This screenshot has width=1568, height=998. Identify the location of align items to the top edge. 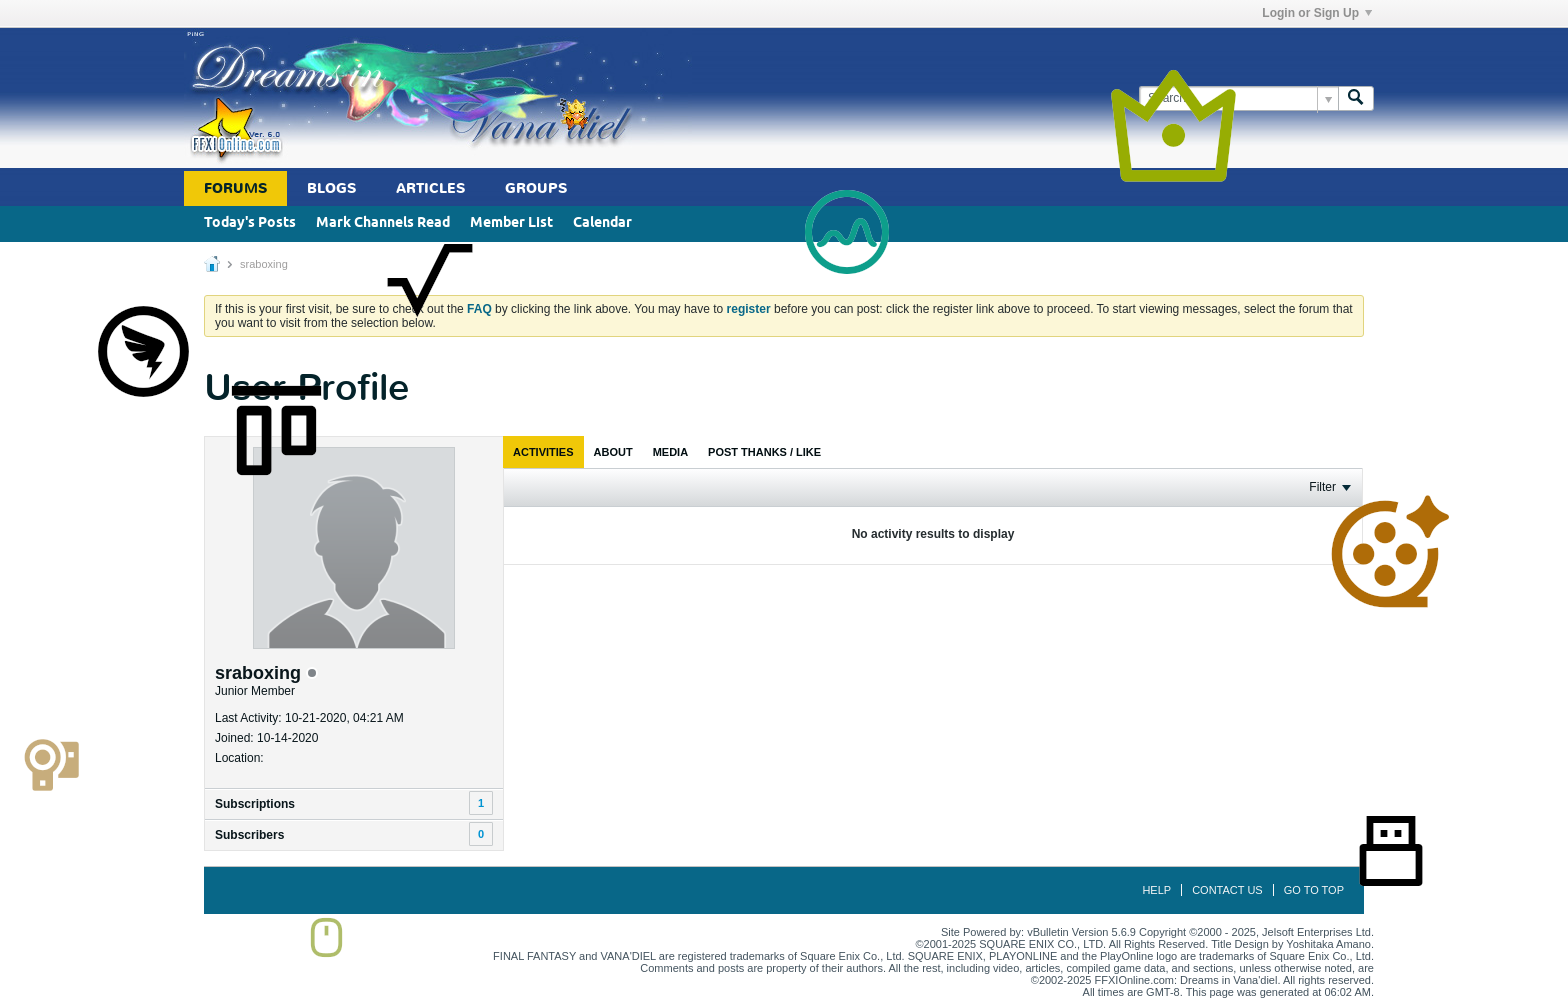
(276, 430).